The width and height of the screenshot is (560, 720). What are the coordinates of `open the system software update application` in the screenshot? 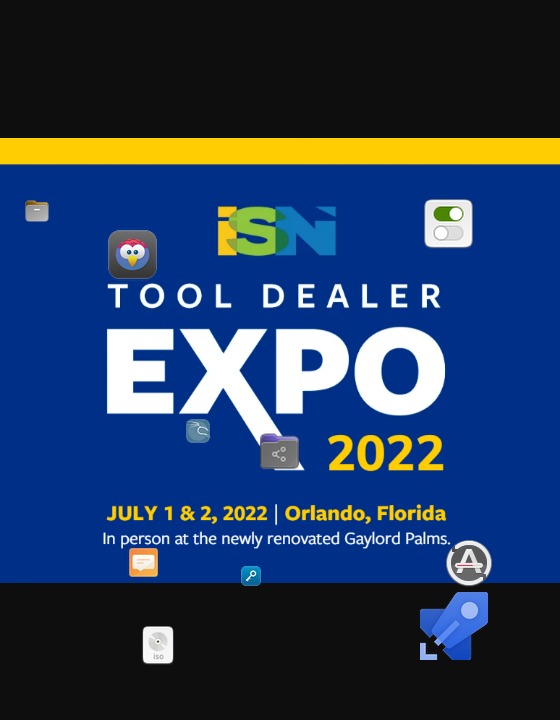 It's located at (469, 563).